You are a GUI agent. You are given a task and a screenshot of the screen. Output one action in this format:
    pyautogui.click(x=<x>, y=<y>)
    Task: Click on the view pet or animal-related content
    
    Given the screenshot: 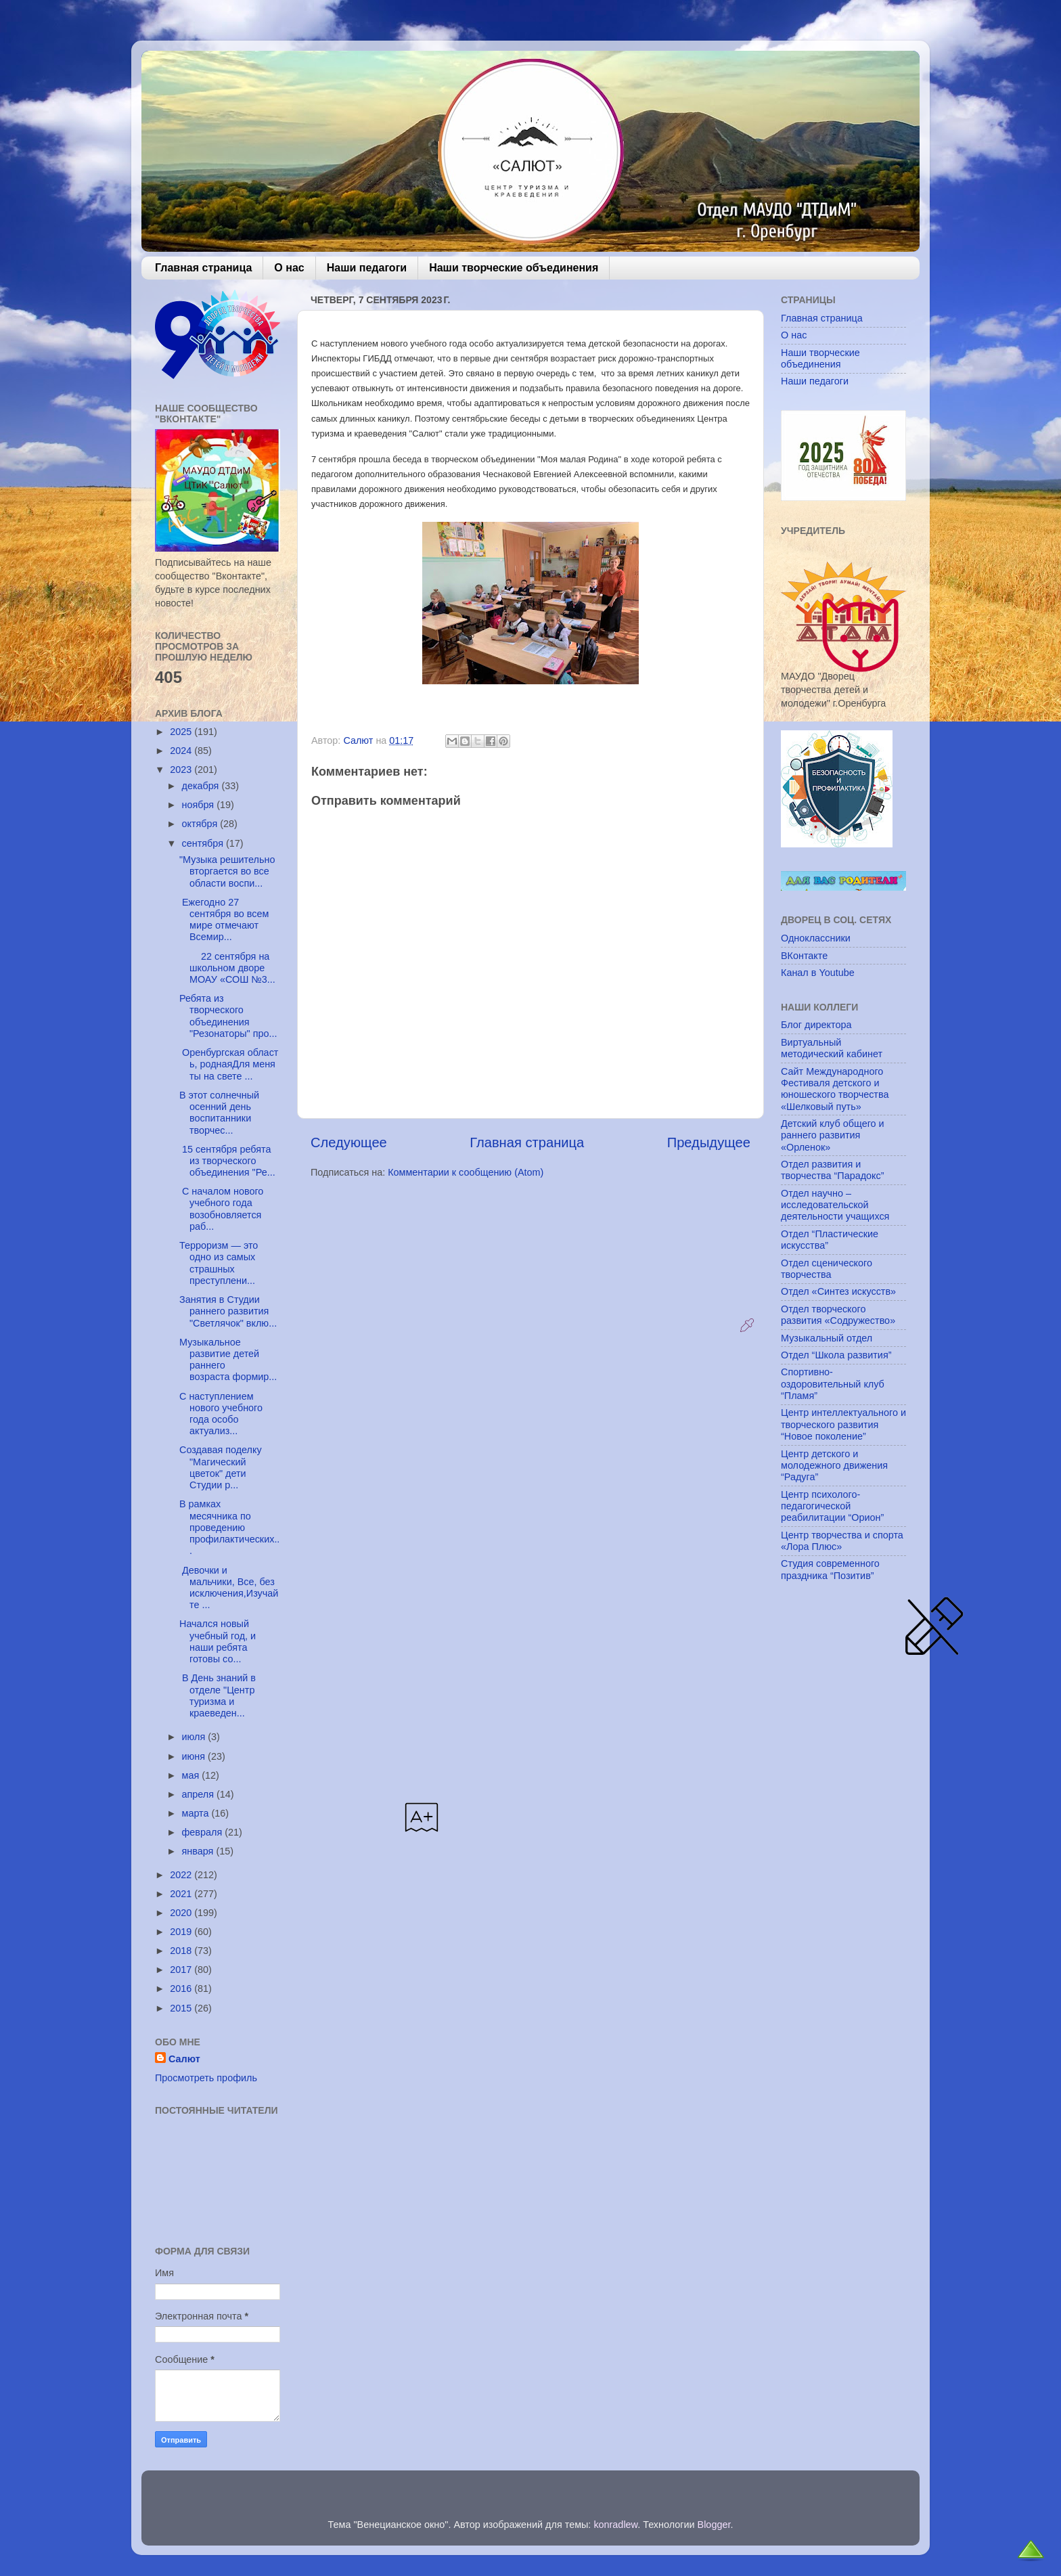 What is the action you would take?
    pyautogui.click(x=860, y=634)
    